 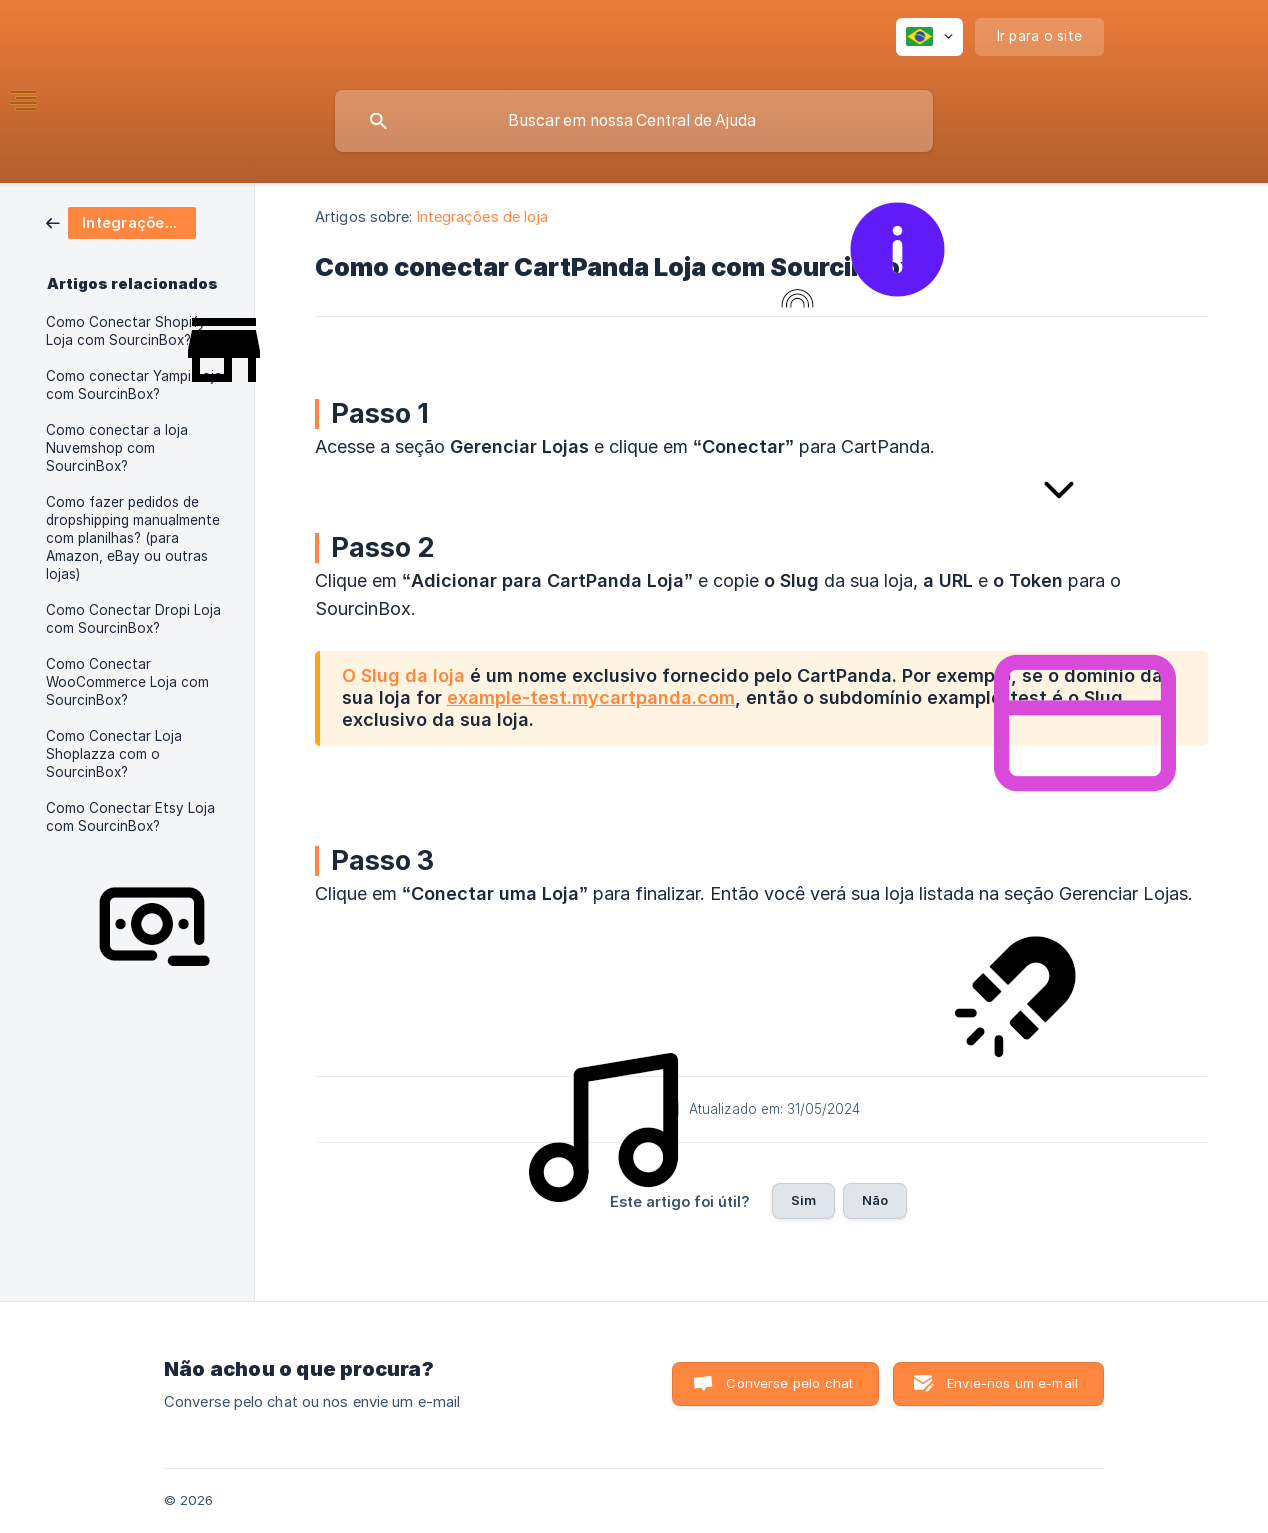 What do you see at coordinates (224, 350) in the screenshot?
I see `find nearby stores or shopping locations` at bounding box center [224, 350].